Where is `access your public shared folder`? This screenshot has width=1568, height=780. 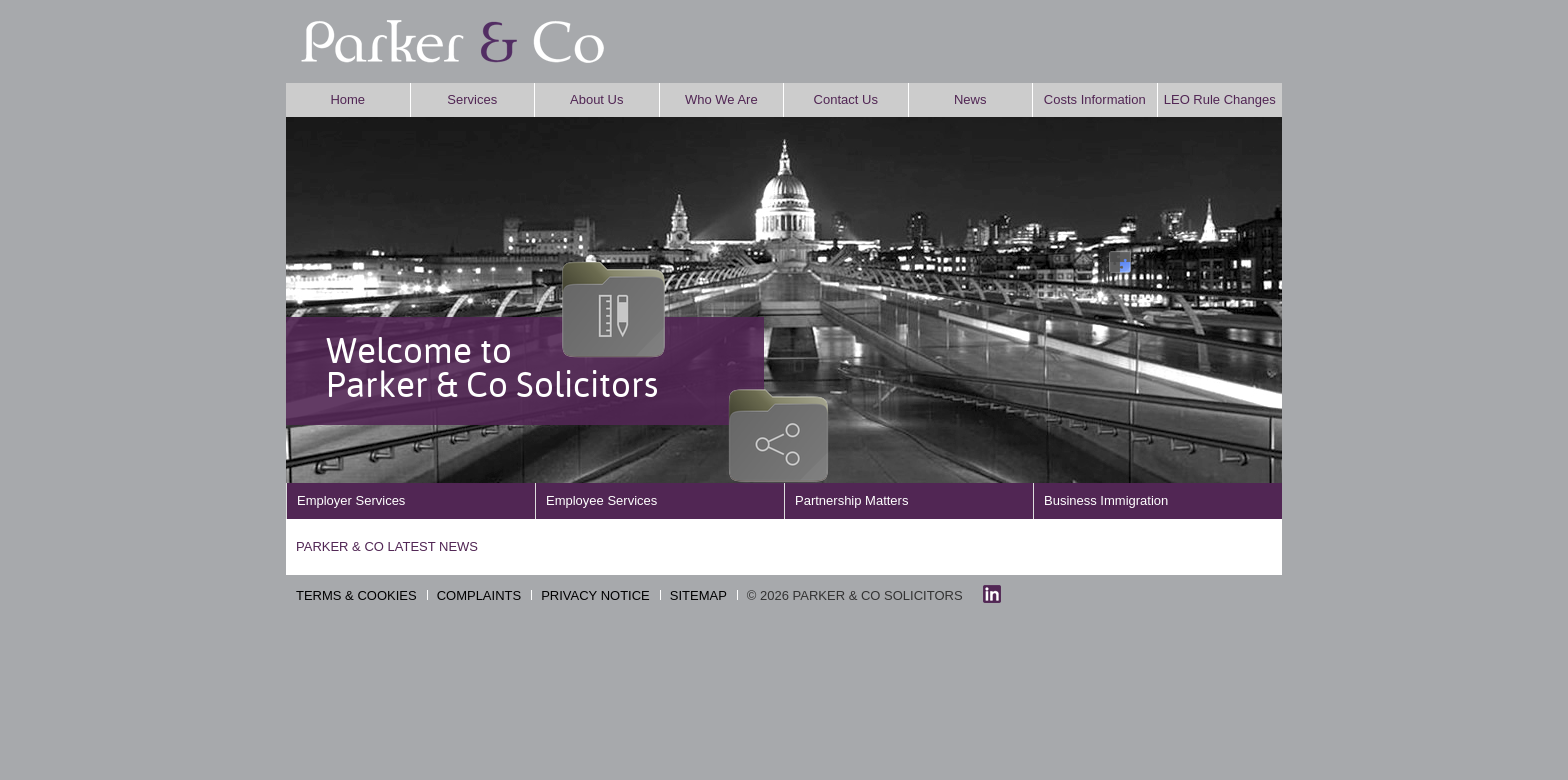
access your public shared folder is located at coordinates (778, 435).